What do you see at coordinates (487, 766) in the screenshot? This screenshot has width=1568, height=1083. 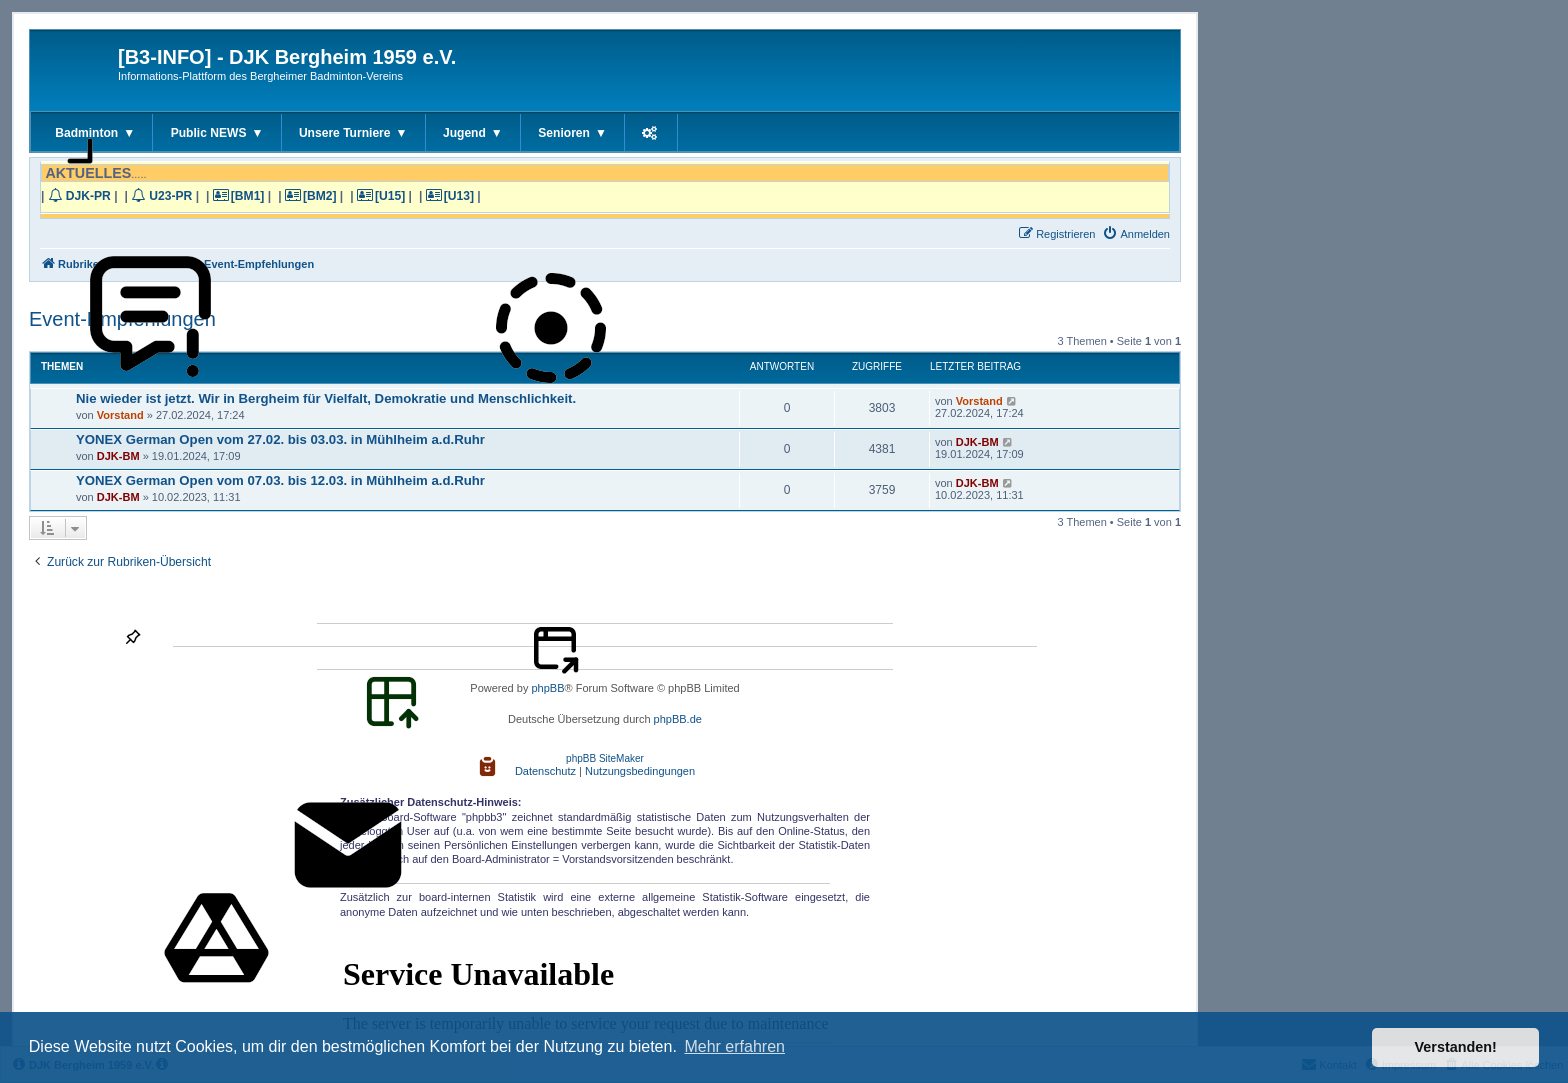 I see `view positive feedback or reviews` at bounding box center [487, 766].